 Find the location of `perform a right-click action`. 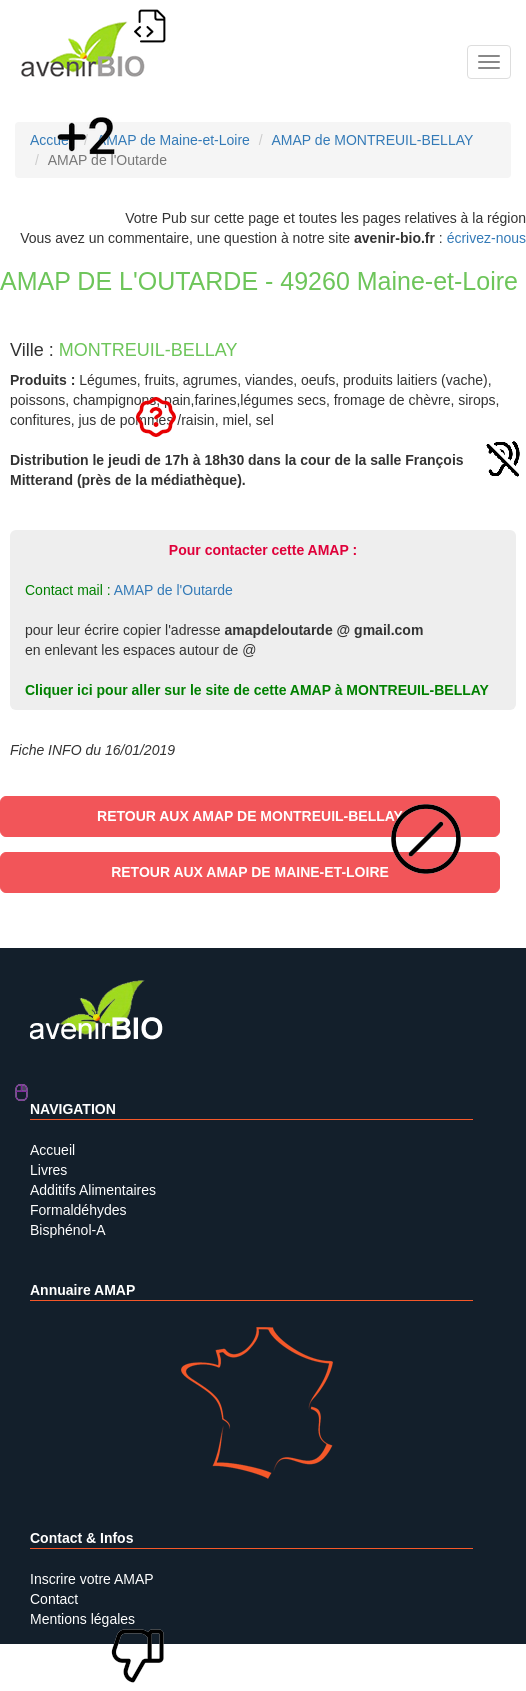

perform a right-click action is located at coordinates (21, 1092).